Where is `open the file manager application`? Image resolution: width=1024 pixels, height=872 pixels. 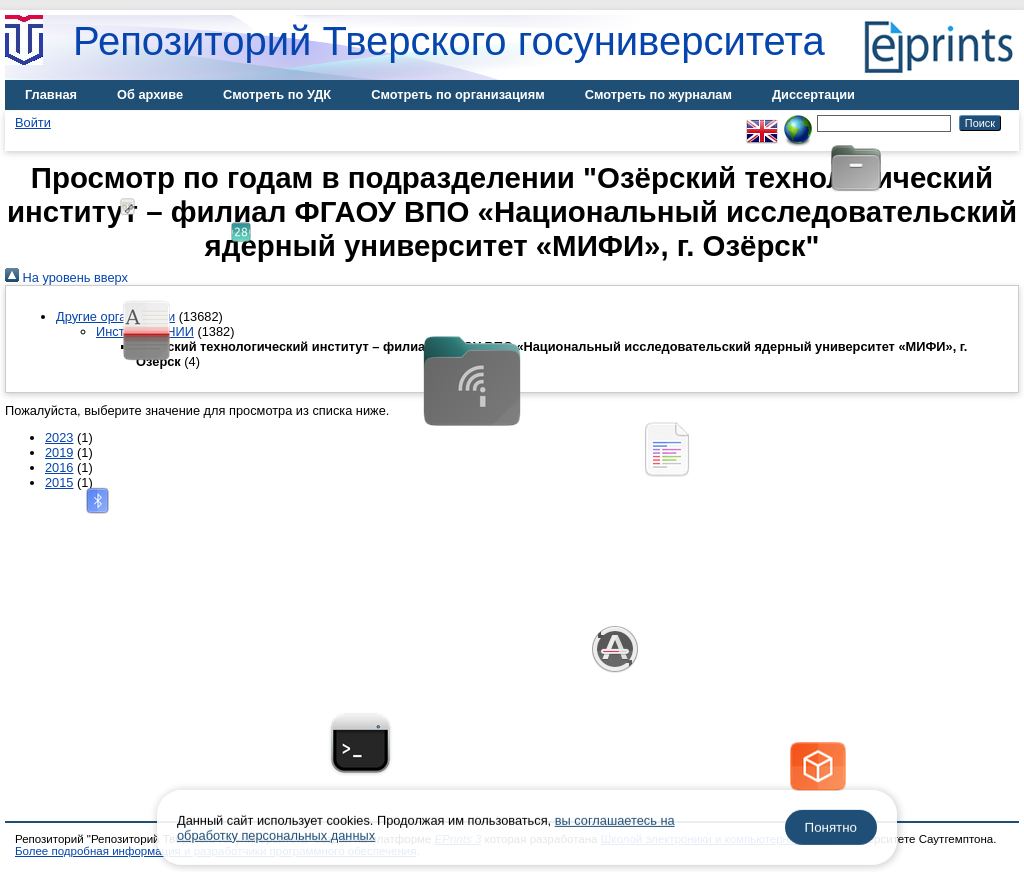 open the file manager application is located at coordinates (856, 168).